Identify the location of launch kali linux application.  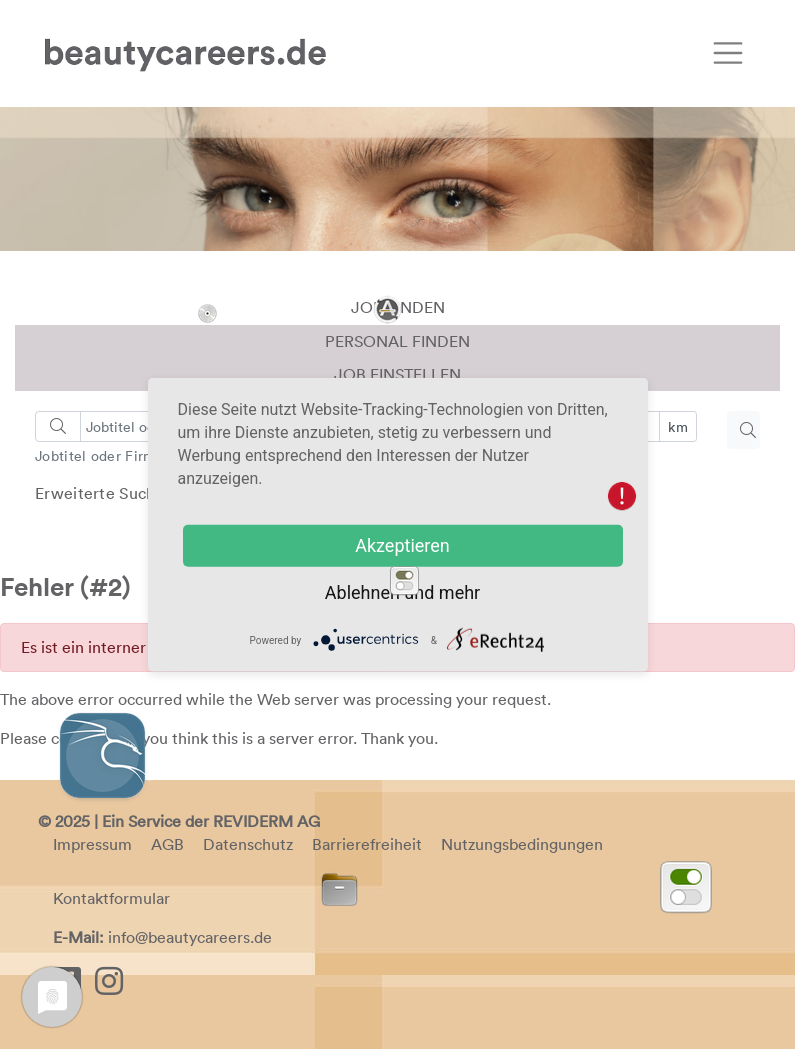
(102, 755).